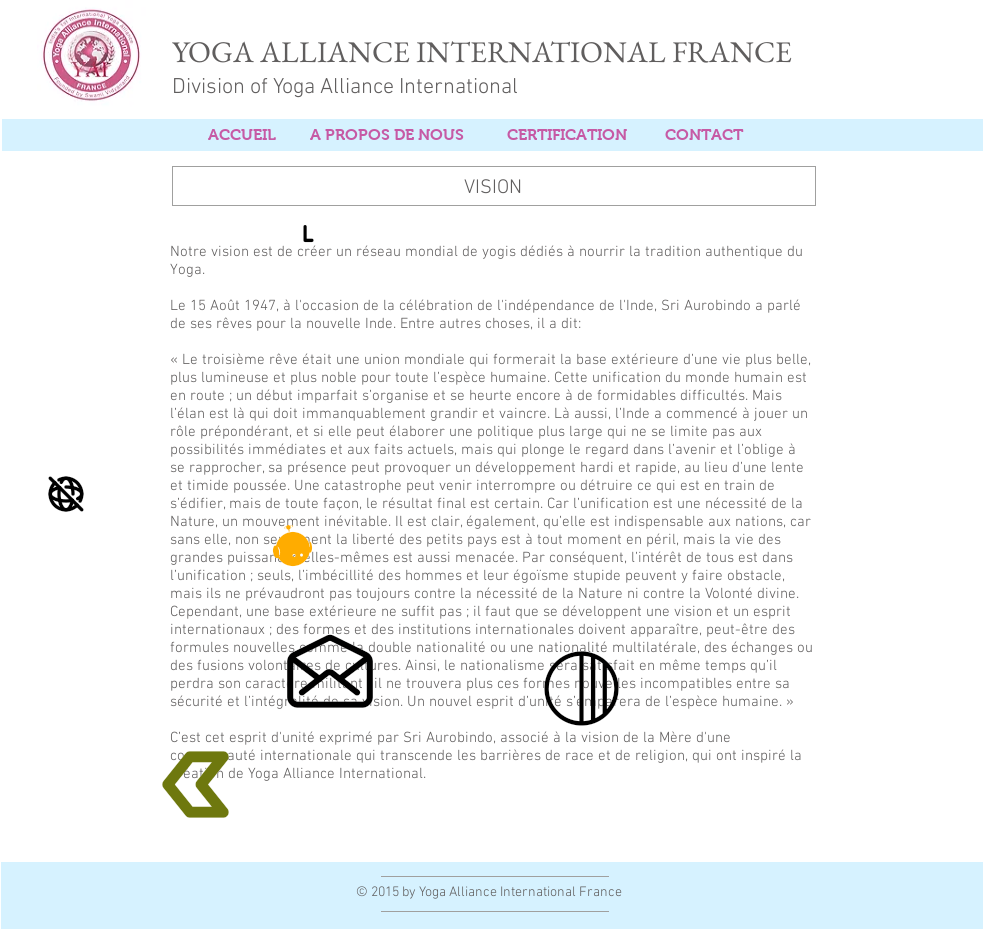 The image size is (983, 929). What do you see at coordinates (330, 671) in the screenshot?
I see `view an opened or read email` at bounding box center [330, 671].